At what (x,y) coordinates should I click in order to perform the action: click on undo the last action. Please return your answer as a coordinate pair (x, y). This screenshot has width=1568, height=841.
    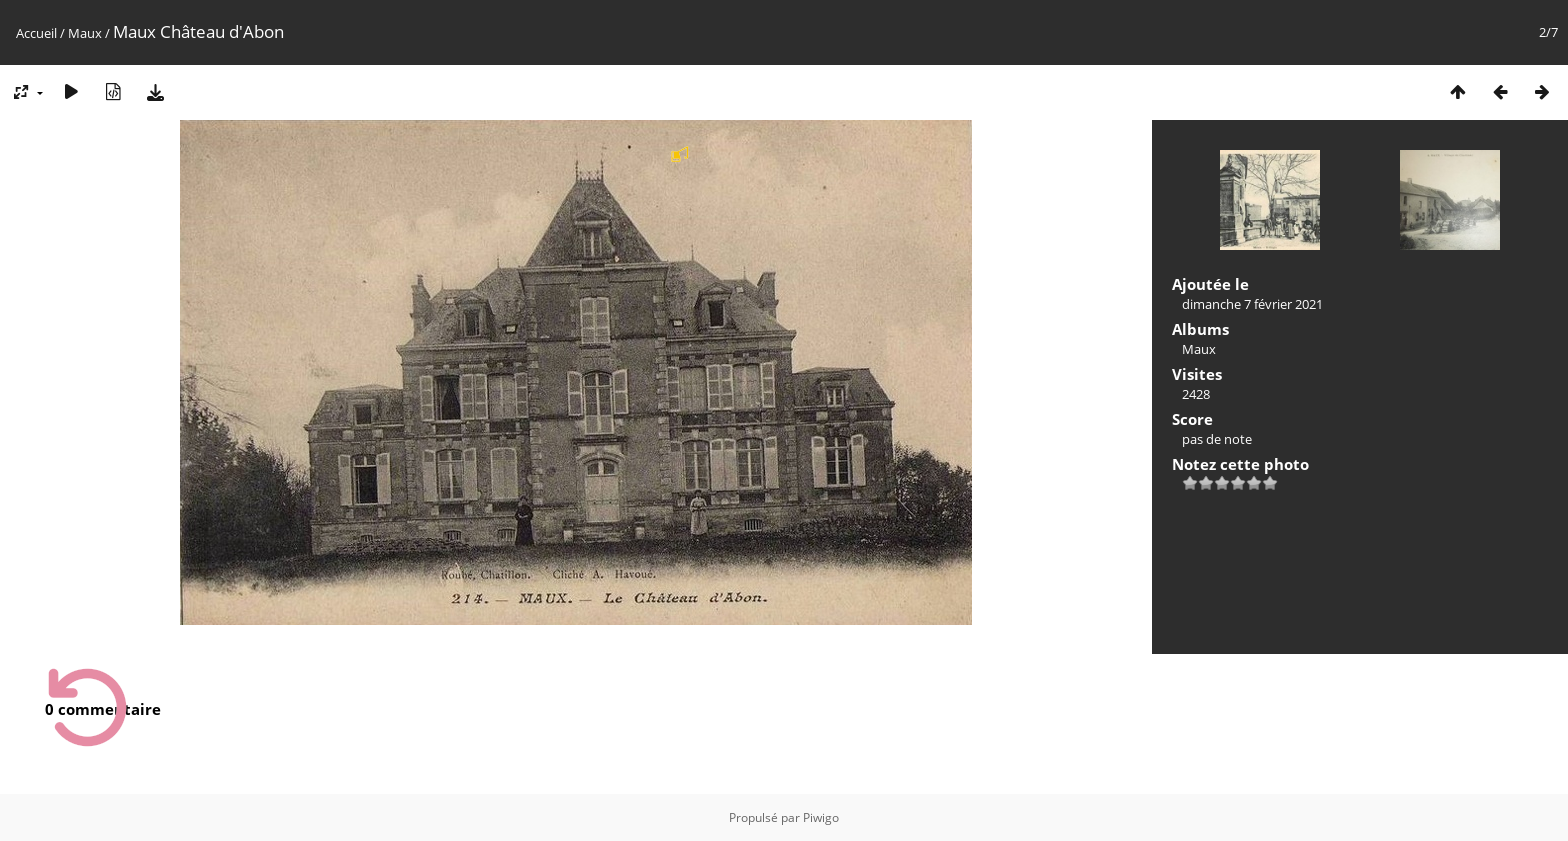
    Looking at the image, I should click on (87, 707).